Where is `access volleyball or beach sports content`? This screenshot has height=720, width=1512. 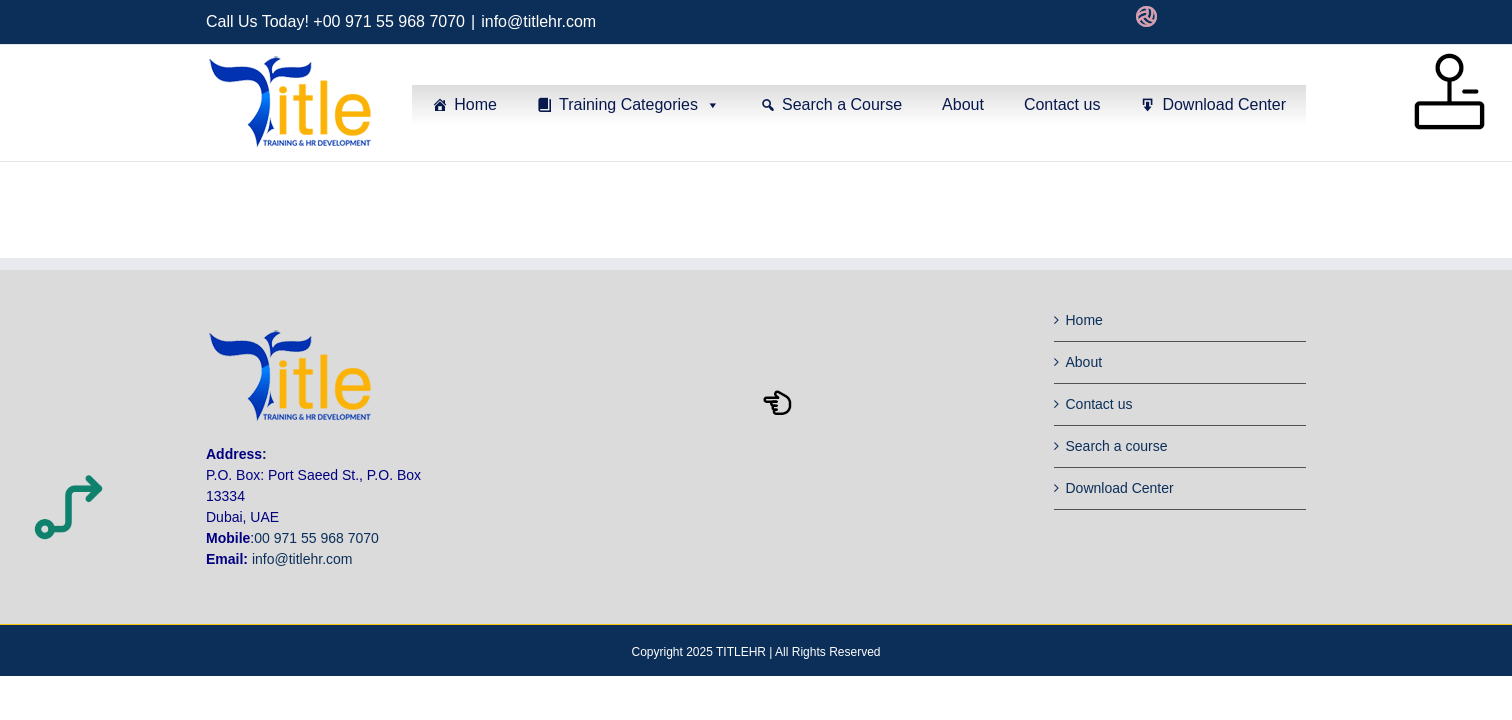
access volleyball or beach sports content is located at coordinates (1146, 16).